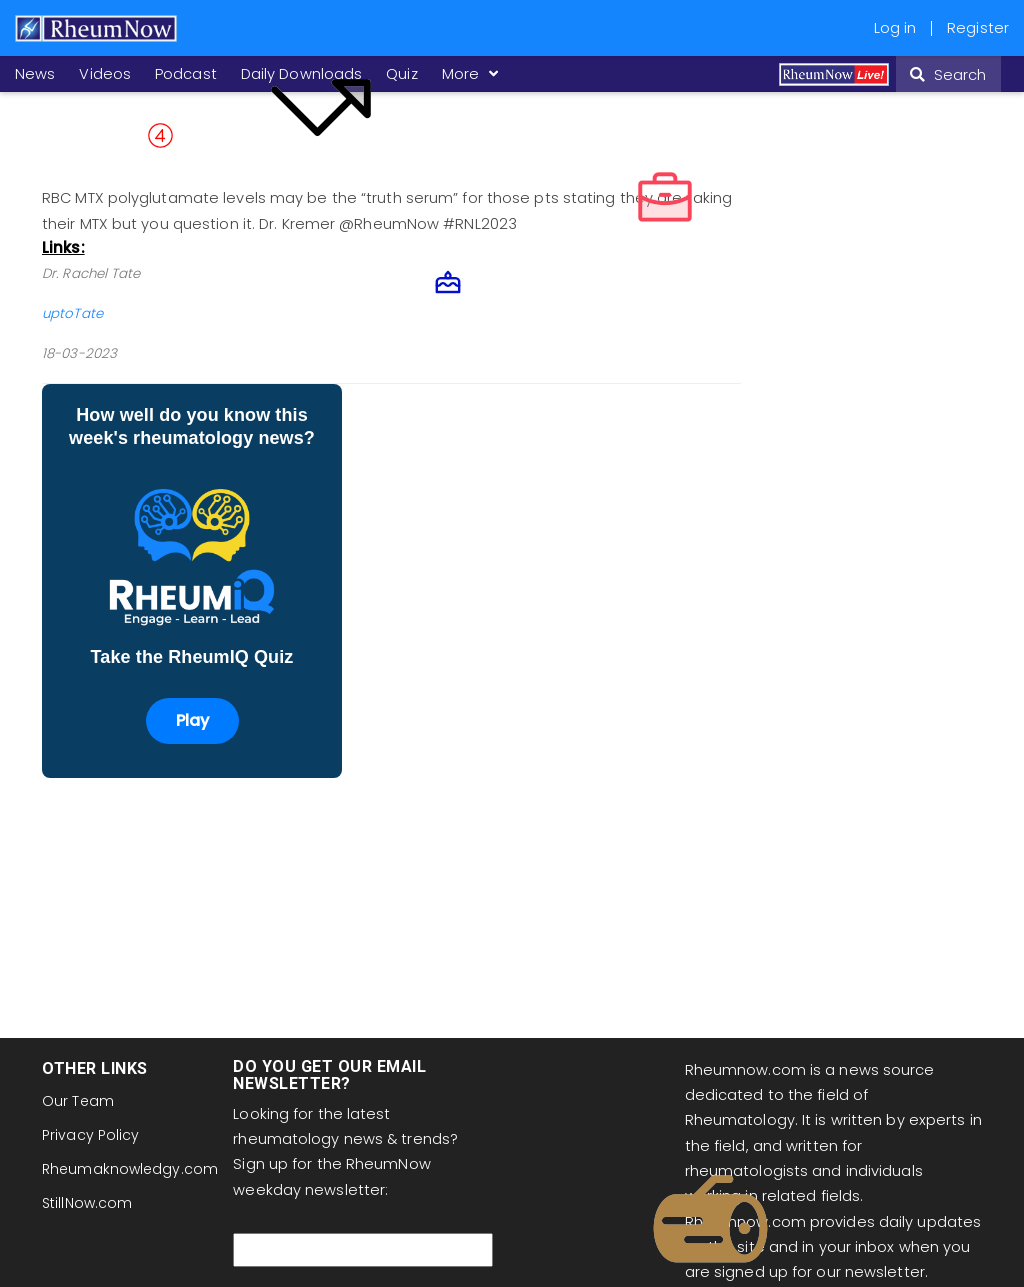  Describe the element at coordinates (710, 1224) in the screenshot. I see `view system logs or activity history` at that location.